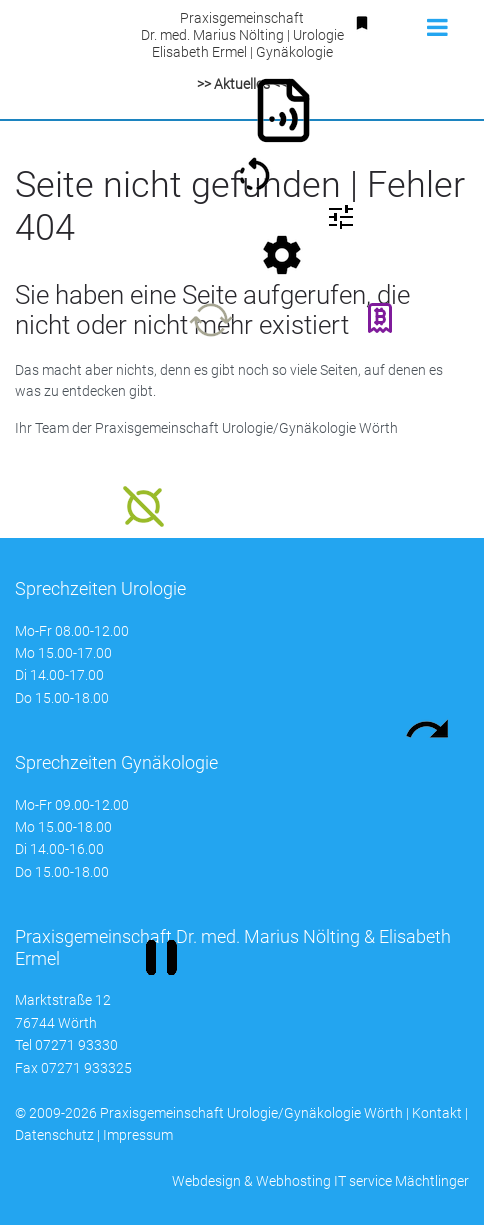 Image resolution: width=484 pixels, height=1225 pixels. Describe the element at coordinates (143, 506) in the screenshot. I see `disable currency or payment features` at that location.